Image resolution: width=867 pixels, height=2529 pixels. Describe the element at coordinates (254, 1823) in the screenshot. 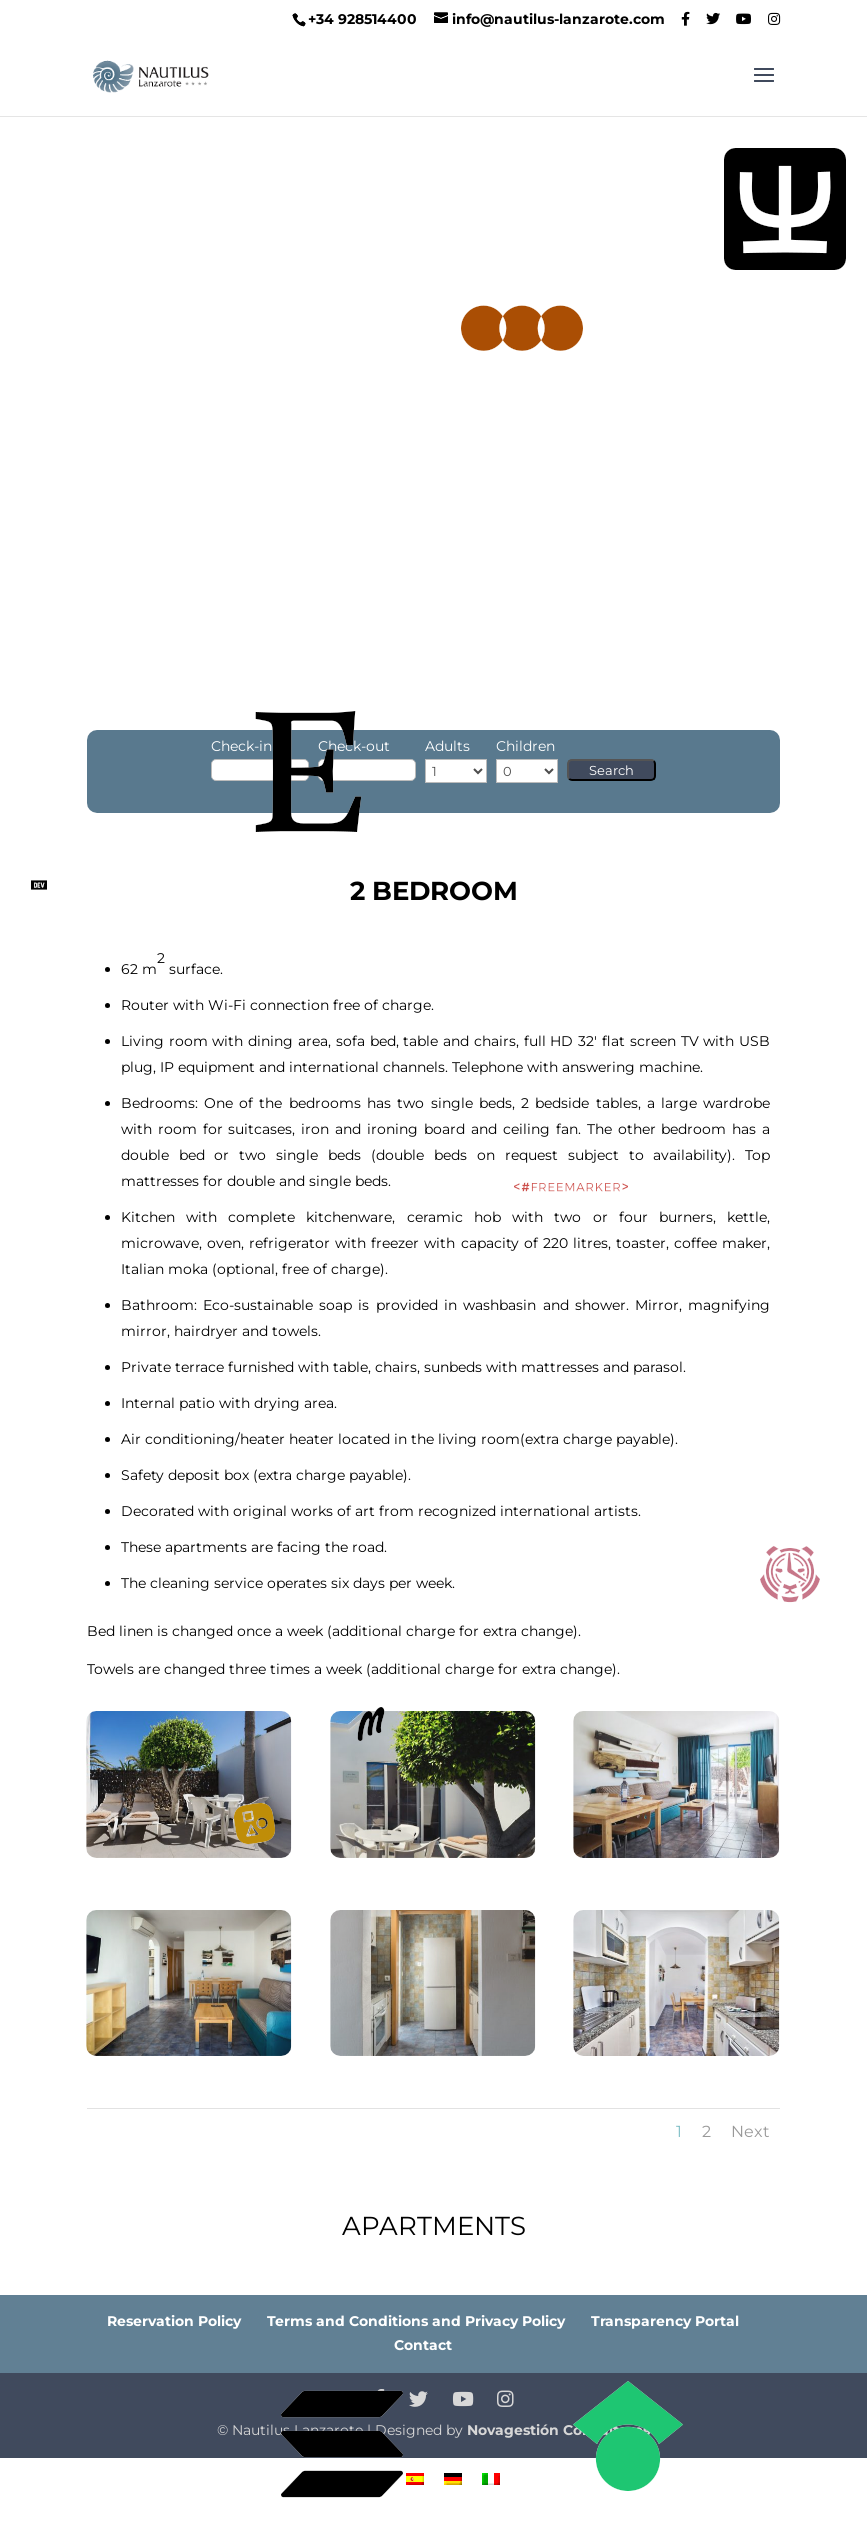

I see `open apostrophe app` at that location.